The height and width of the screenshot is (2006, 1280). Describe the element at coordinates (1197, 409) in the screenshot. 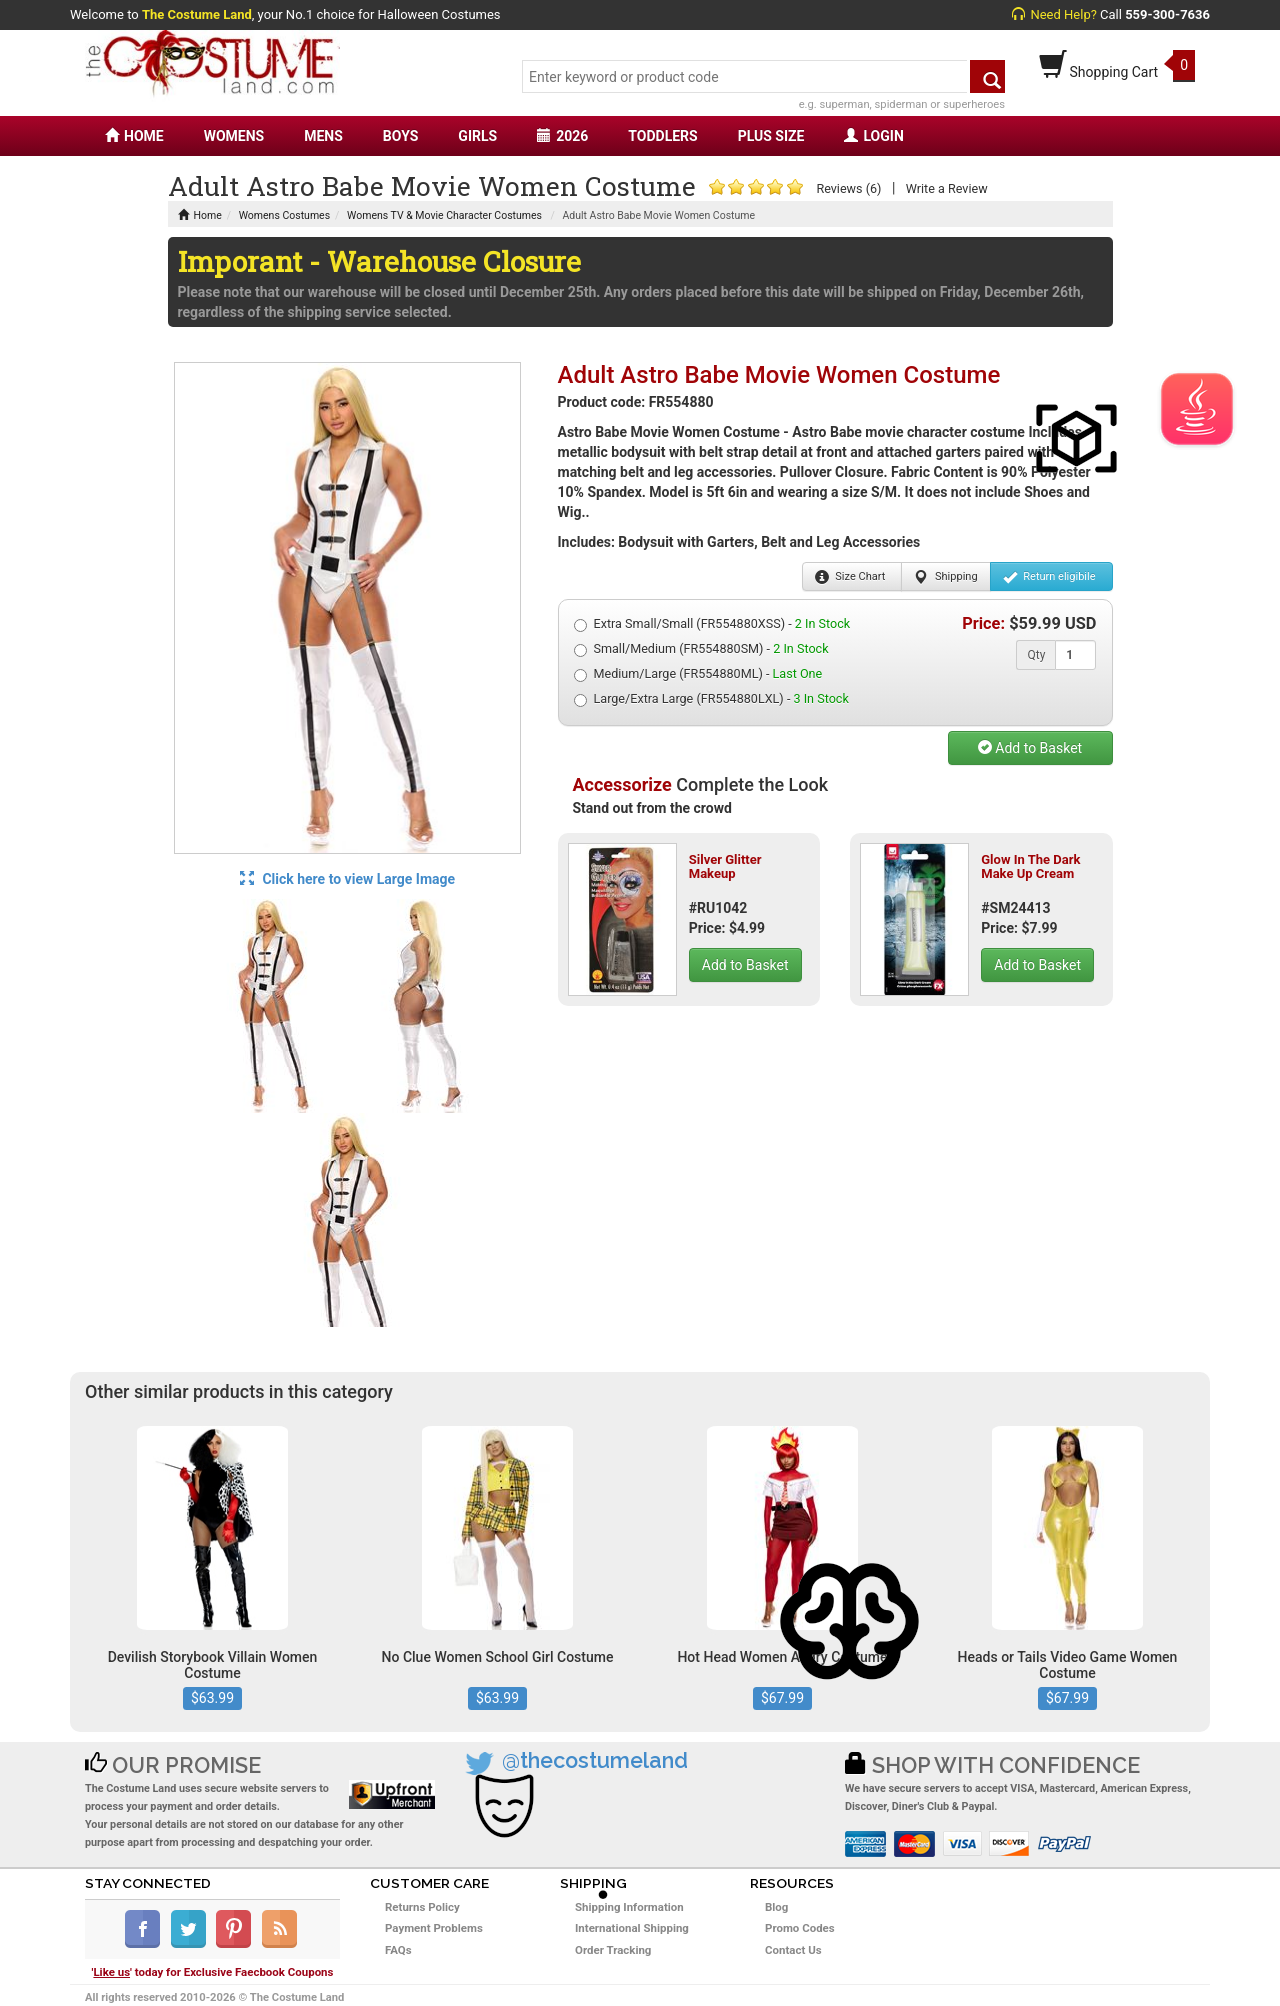

I see `launch java application` at that location.